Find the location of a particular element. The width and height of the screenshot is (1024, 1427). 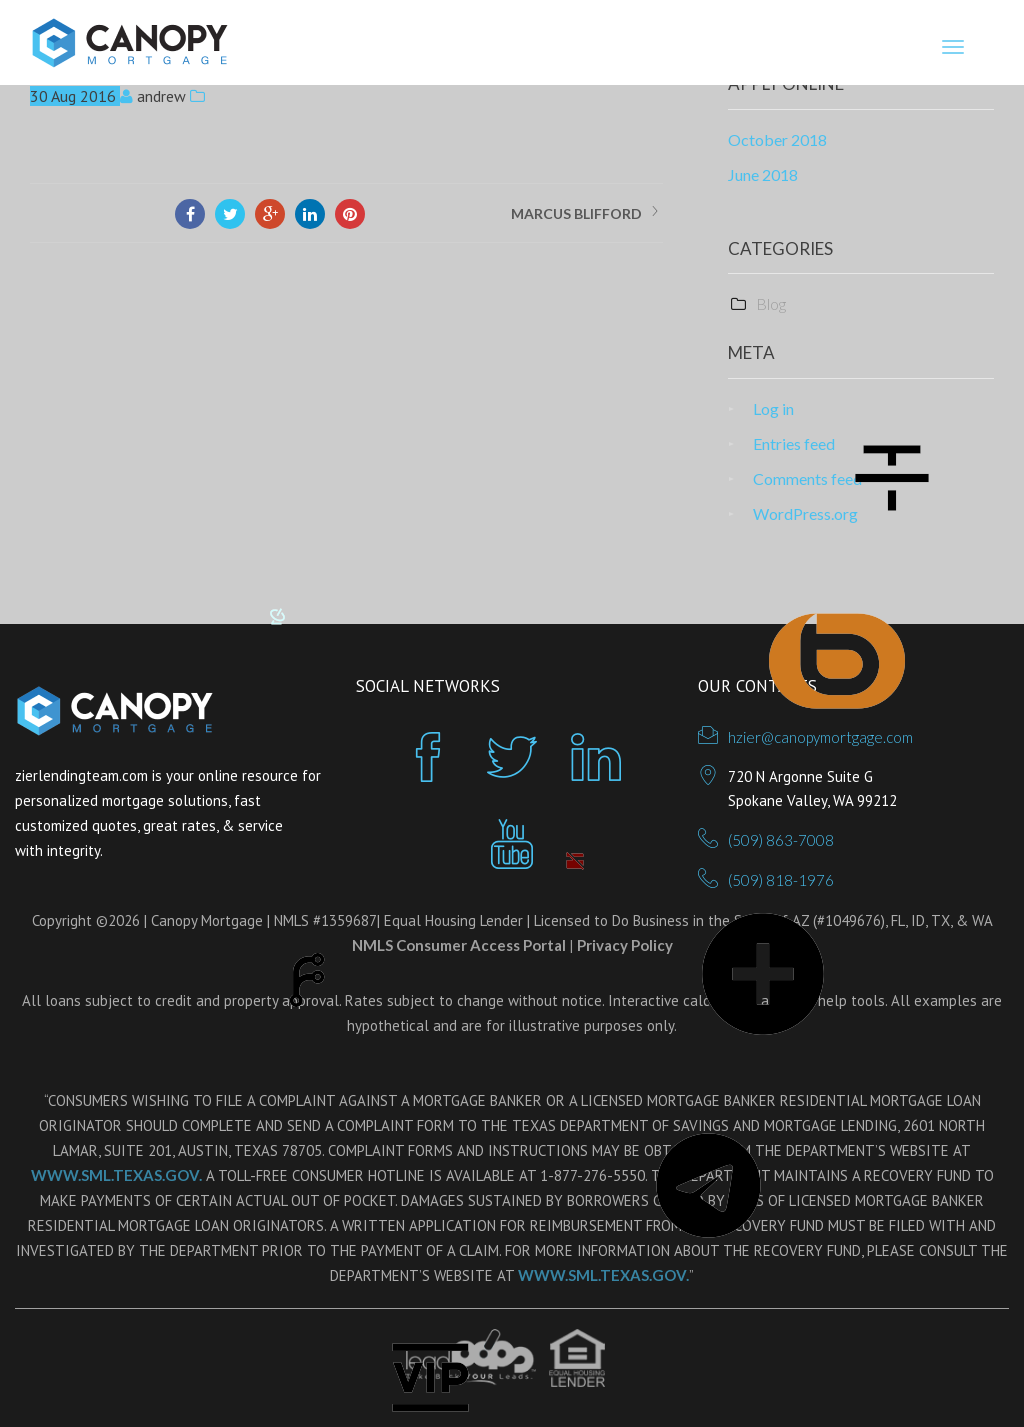

no credit card required is located at coordinates (575, 861).